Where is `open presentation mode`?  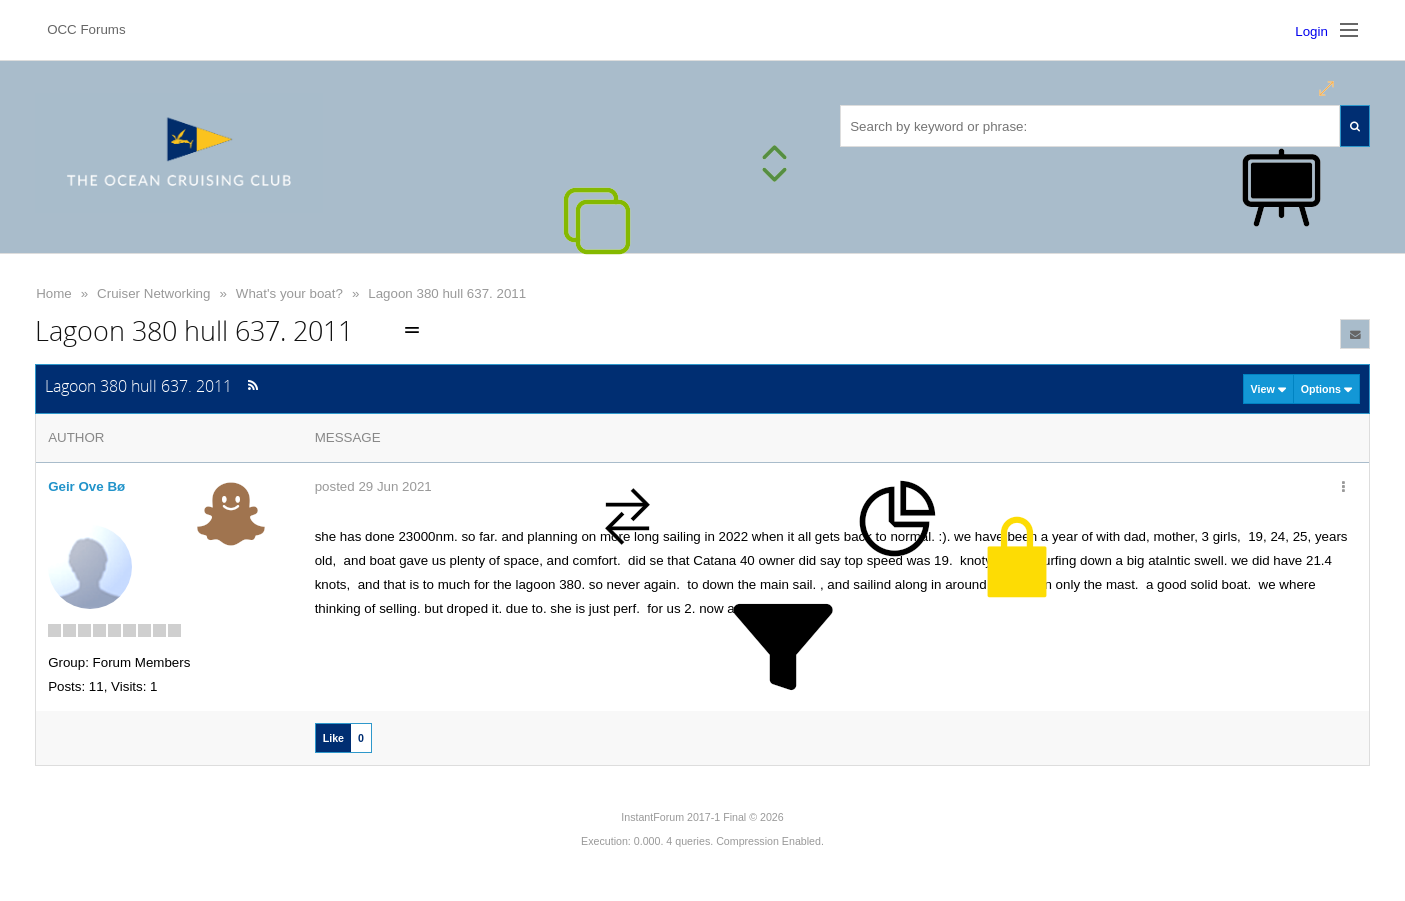
open presentation mode is located at coordinates (1281, 187).